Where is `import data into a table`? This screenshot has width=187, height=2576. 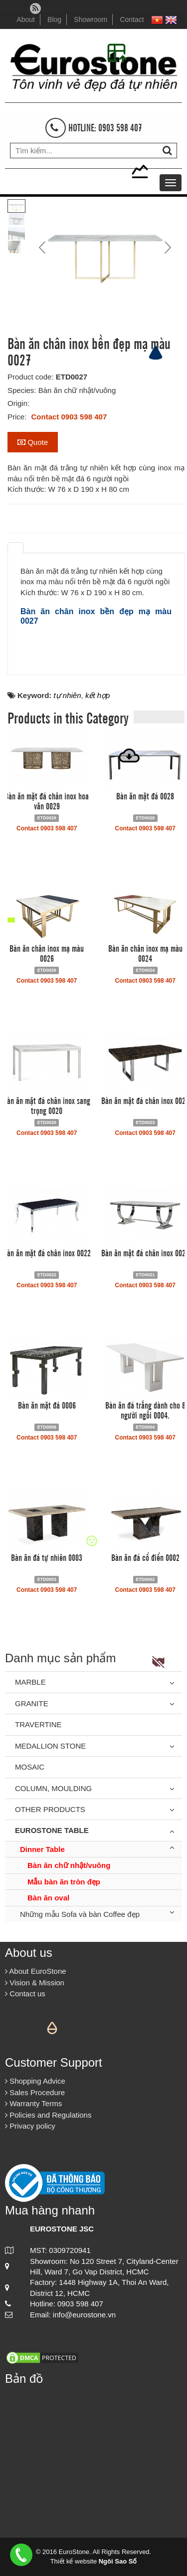 import data into a table is located at coordinates (116, 52).